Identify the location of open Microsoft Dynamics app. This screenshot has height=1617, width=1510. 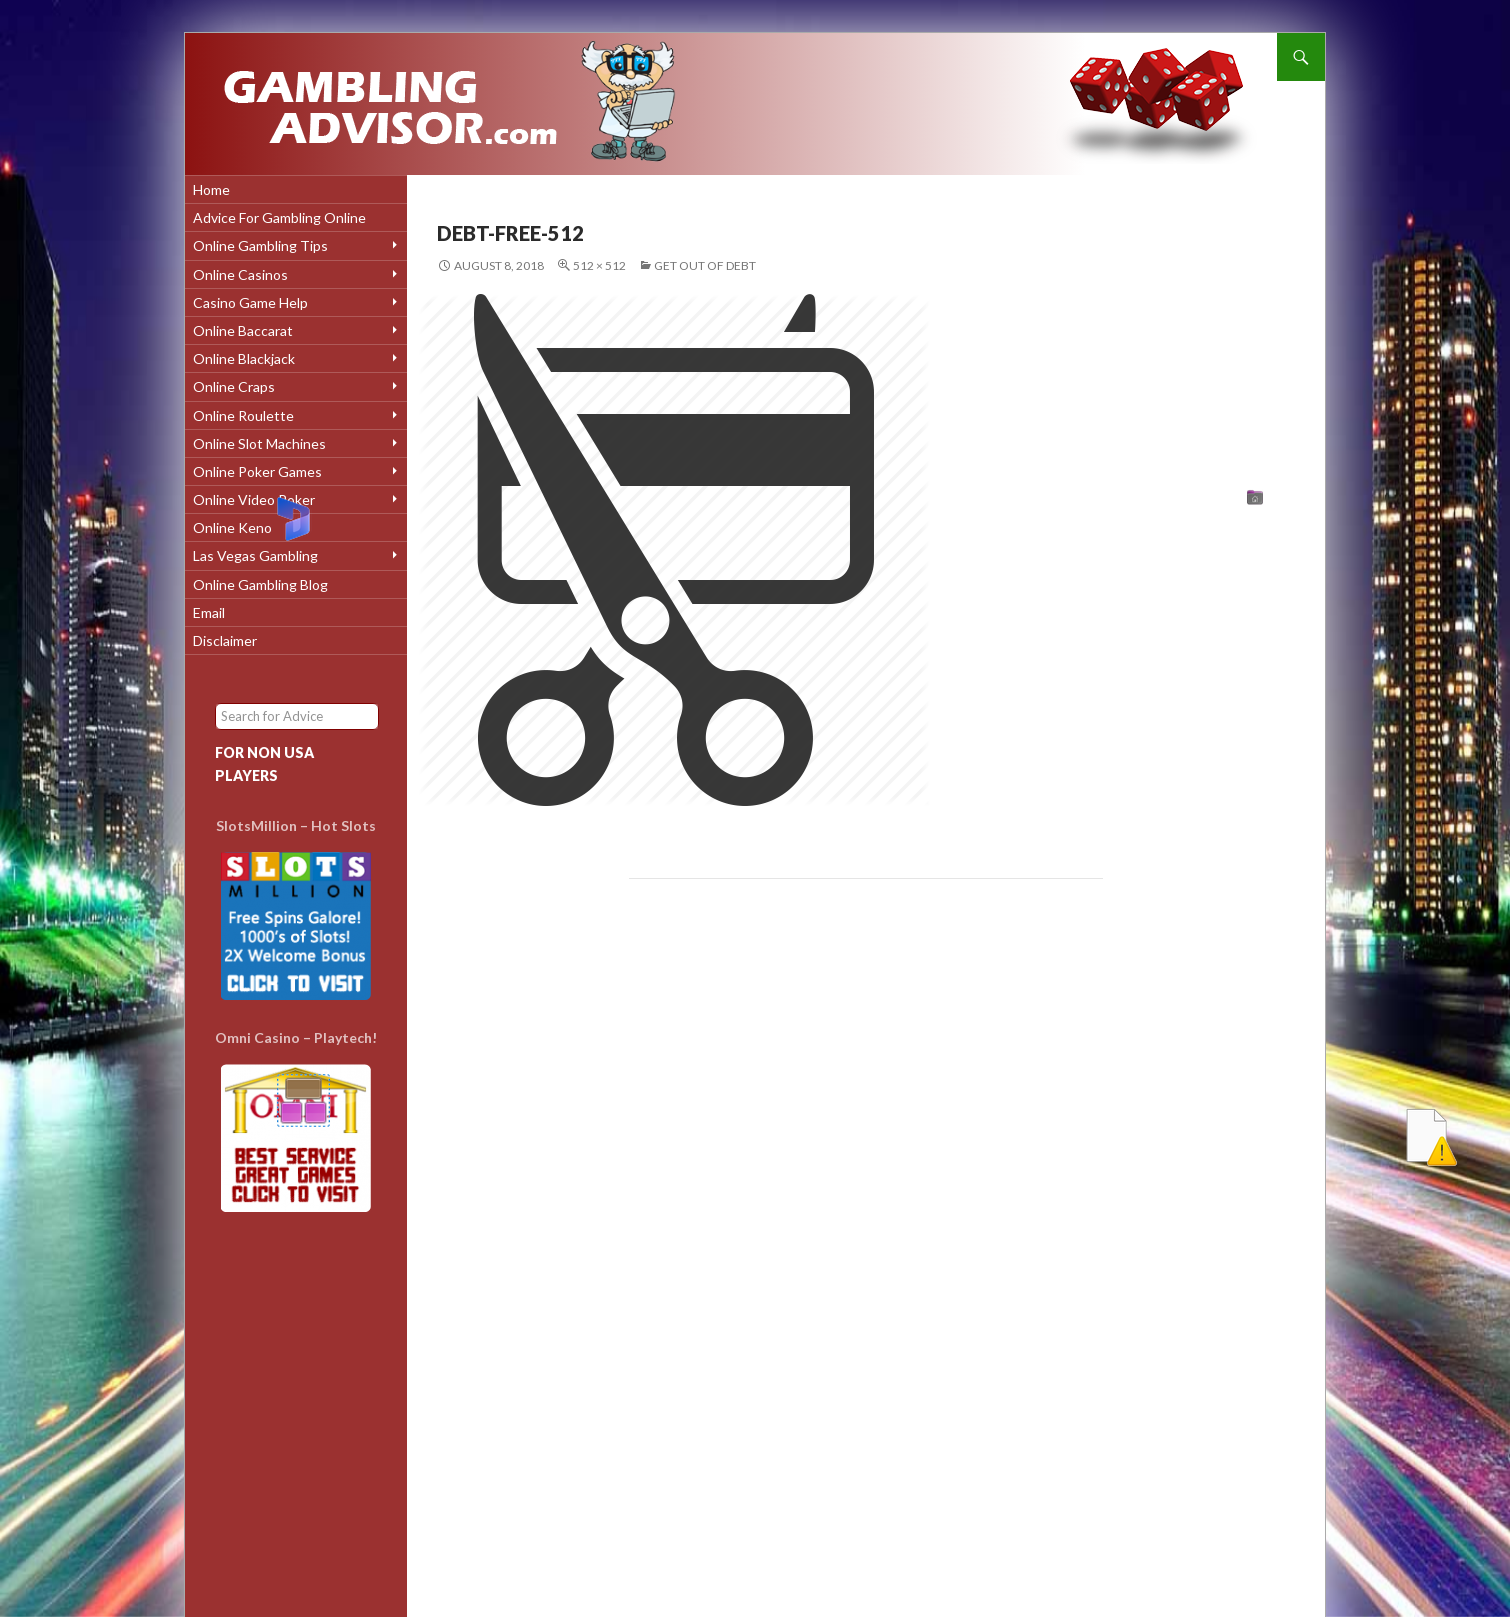
(294, 519).